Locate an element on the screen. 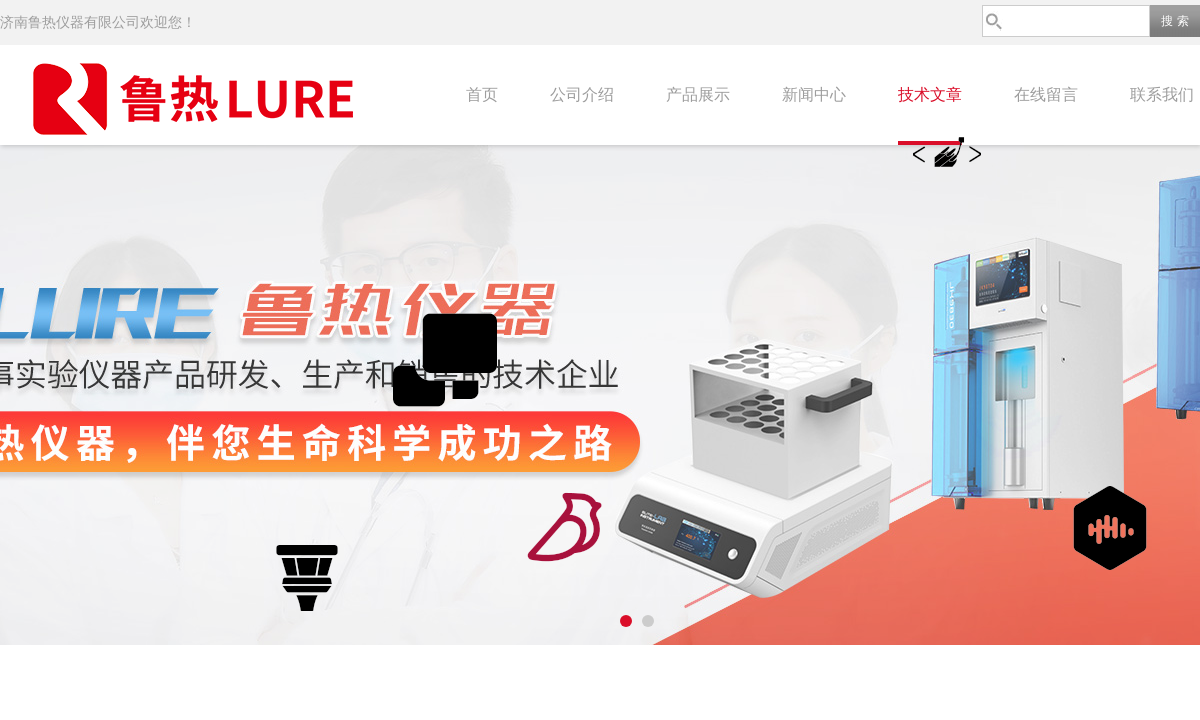  open duplicati backup software is located at coordinates (445, 360).